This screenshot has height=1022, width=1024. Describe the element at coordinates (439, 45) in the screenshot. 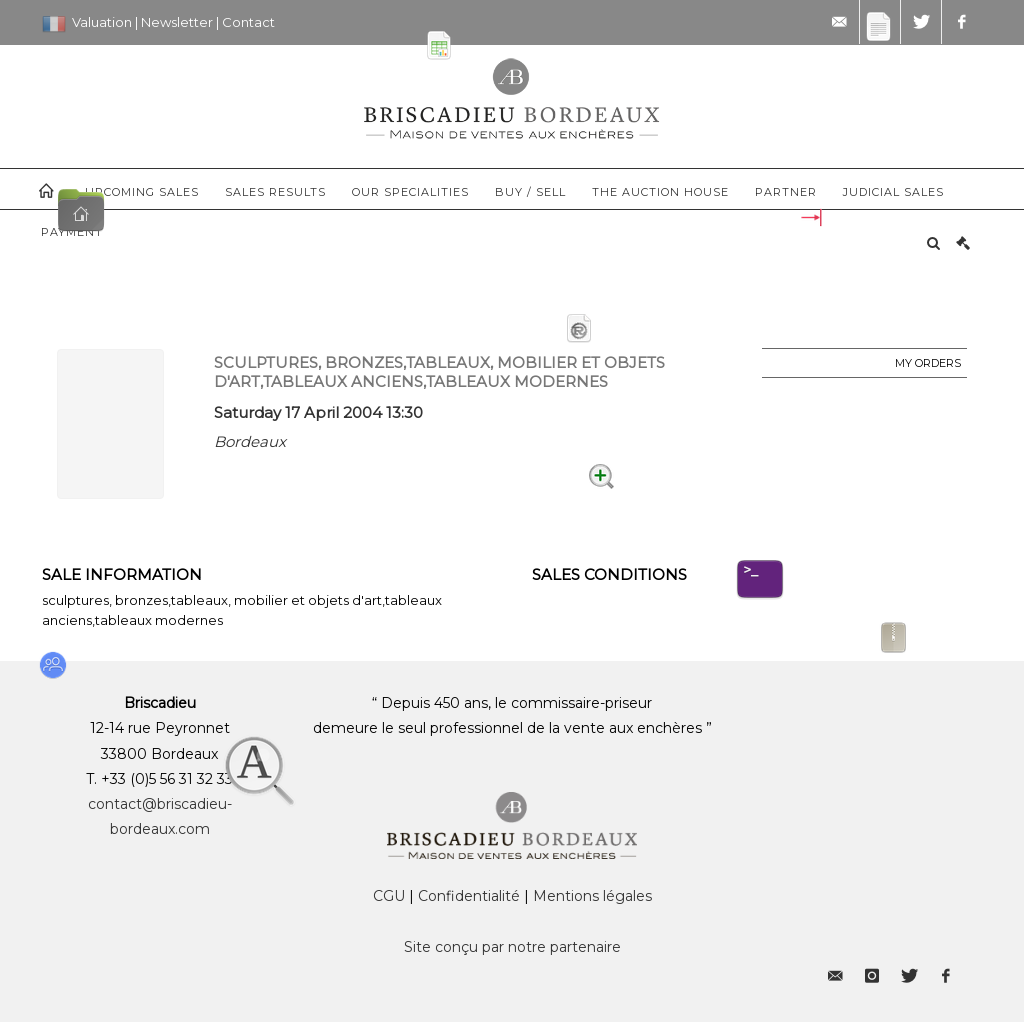

I see `open a spreadsheet file` at that location.